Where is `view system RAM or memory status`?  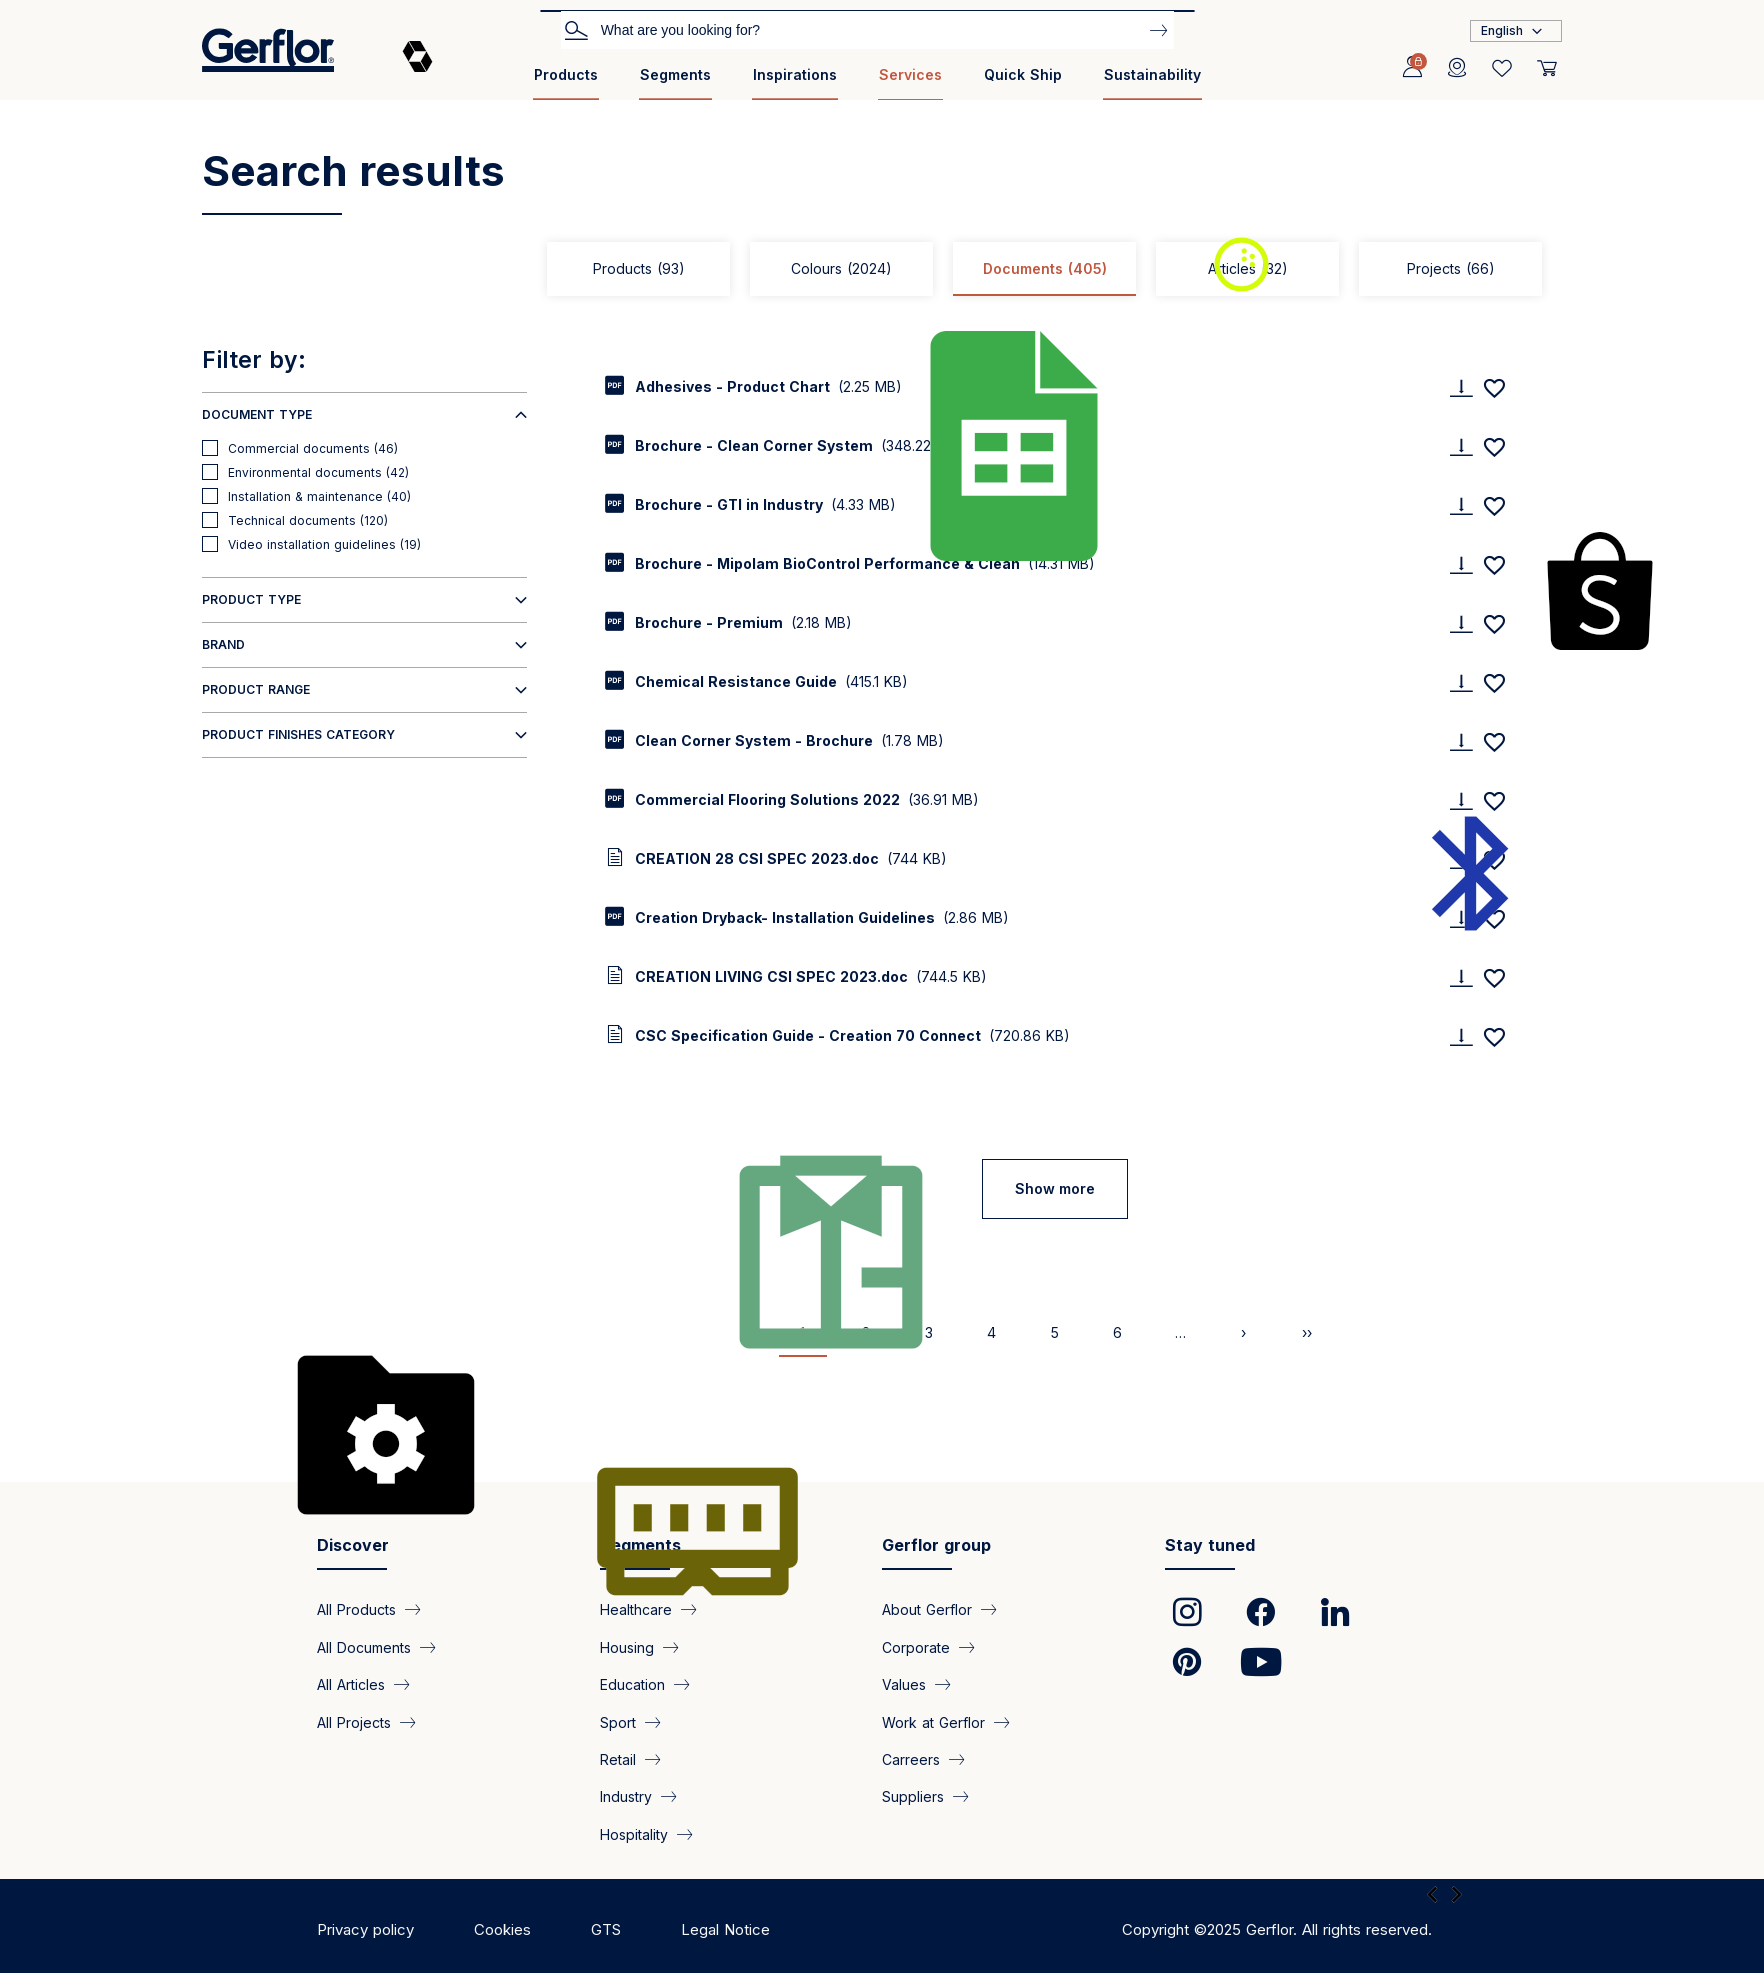
view system RAM or memory status is located at coordinates (697, 1531).